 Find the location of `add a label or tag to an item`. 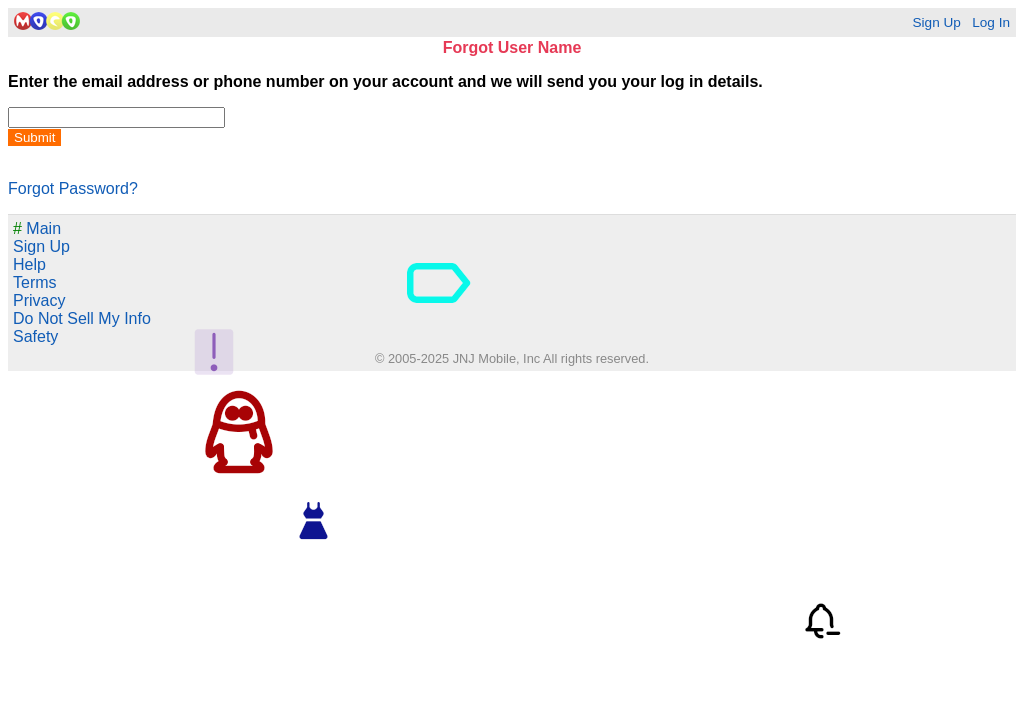

add a label or tag to an item is located at coordinates (437, 283).